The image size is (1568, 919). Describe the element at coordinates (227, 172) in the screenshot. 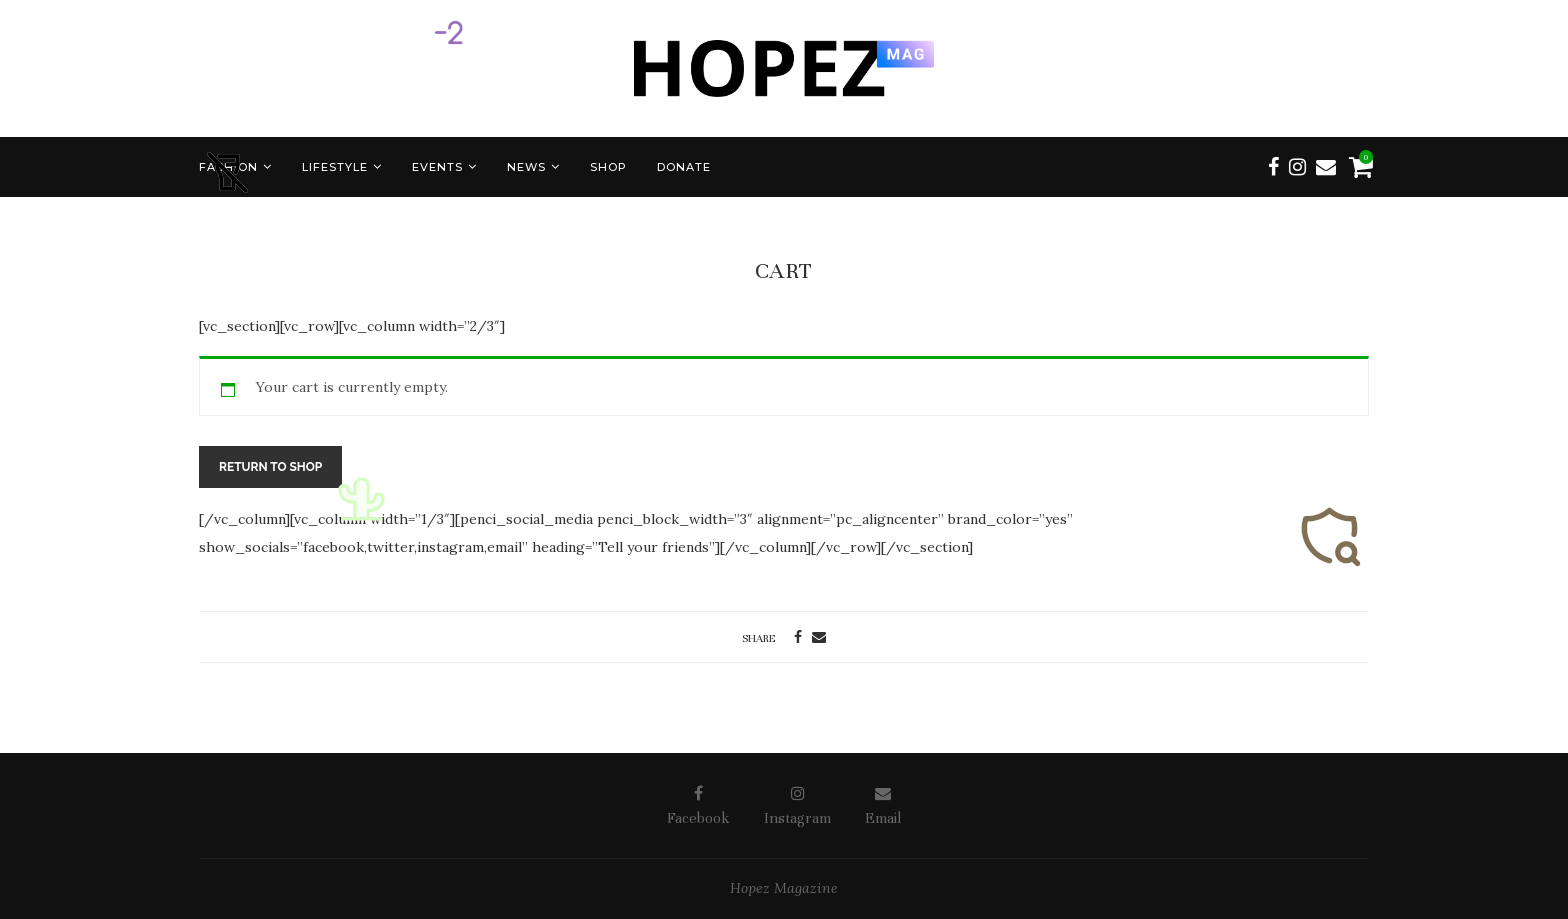

I see `no alcohol allowed` at that location.